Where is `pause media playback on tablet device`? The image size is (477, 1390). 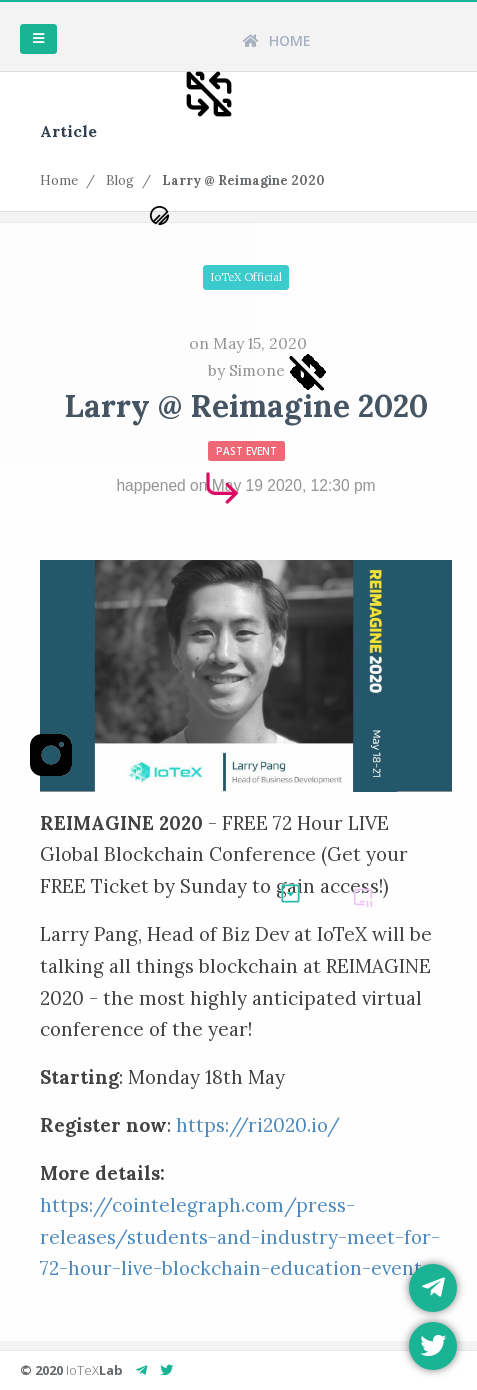
pause media playback on tablet device is located at coordinates (363, 897).